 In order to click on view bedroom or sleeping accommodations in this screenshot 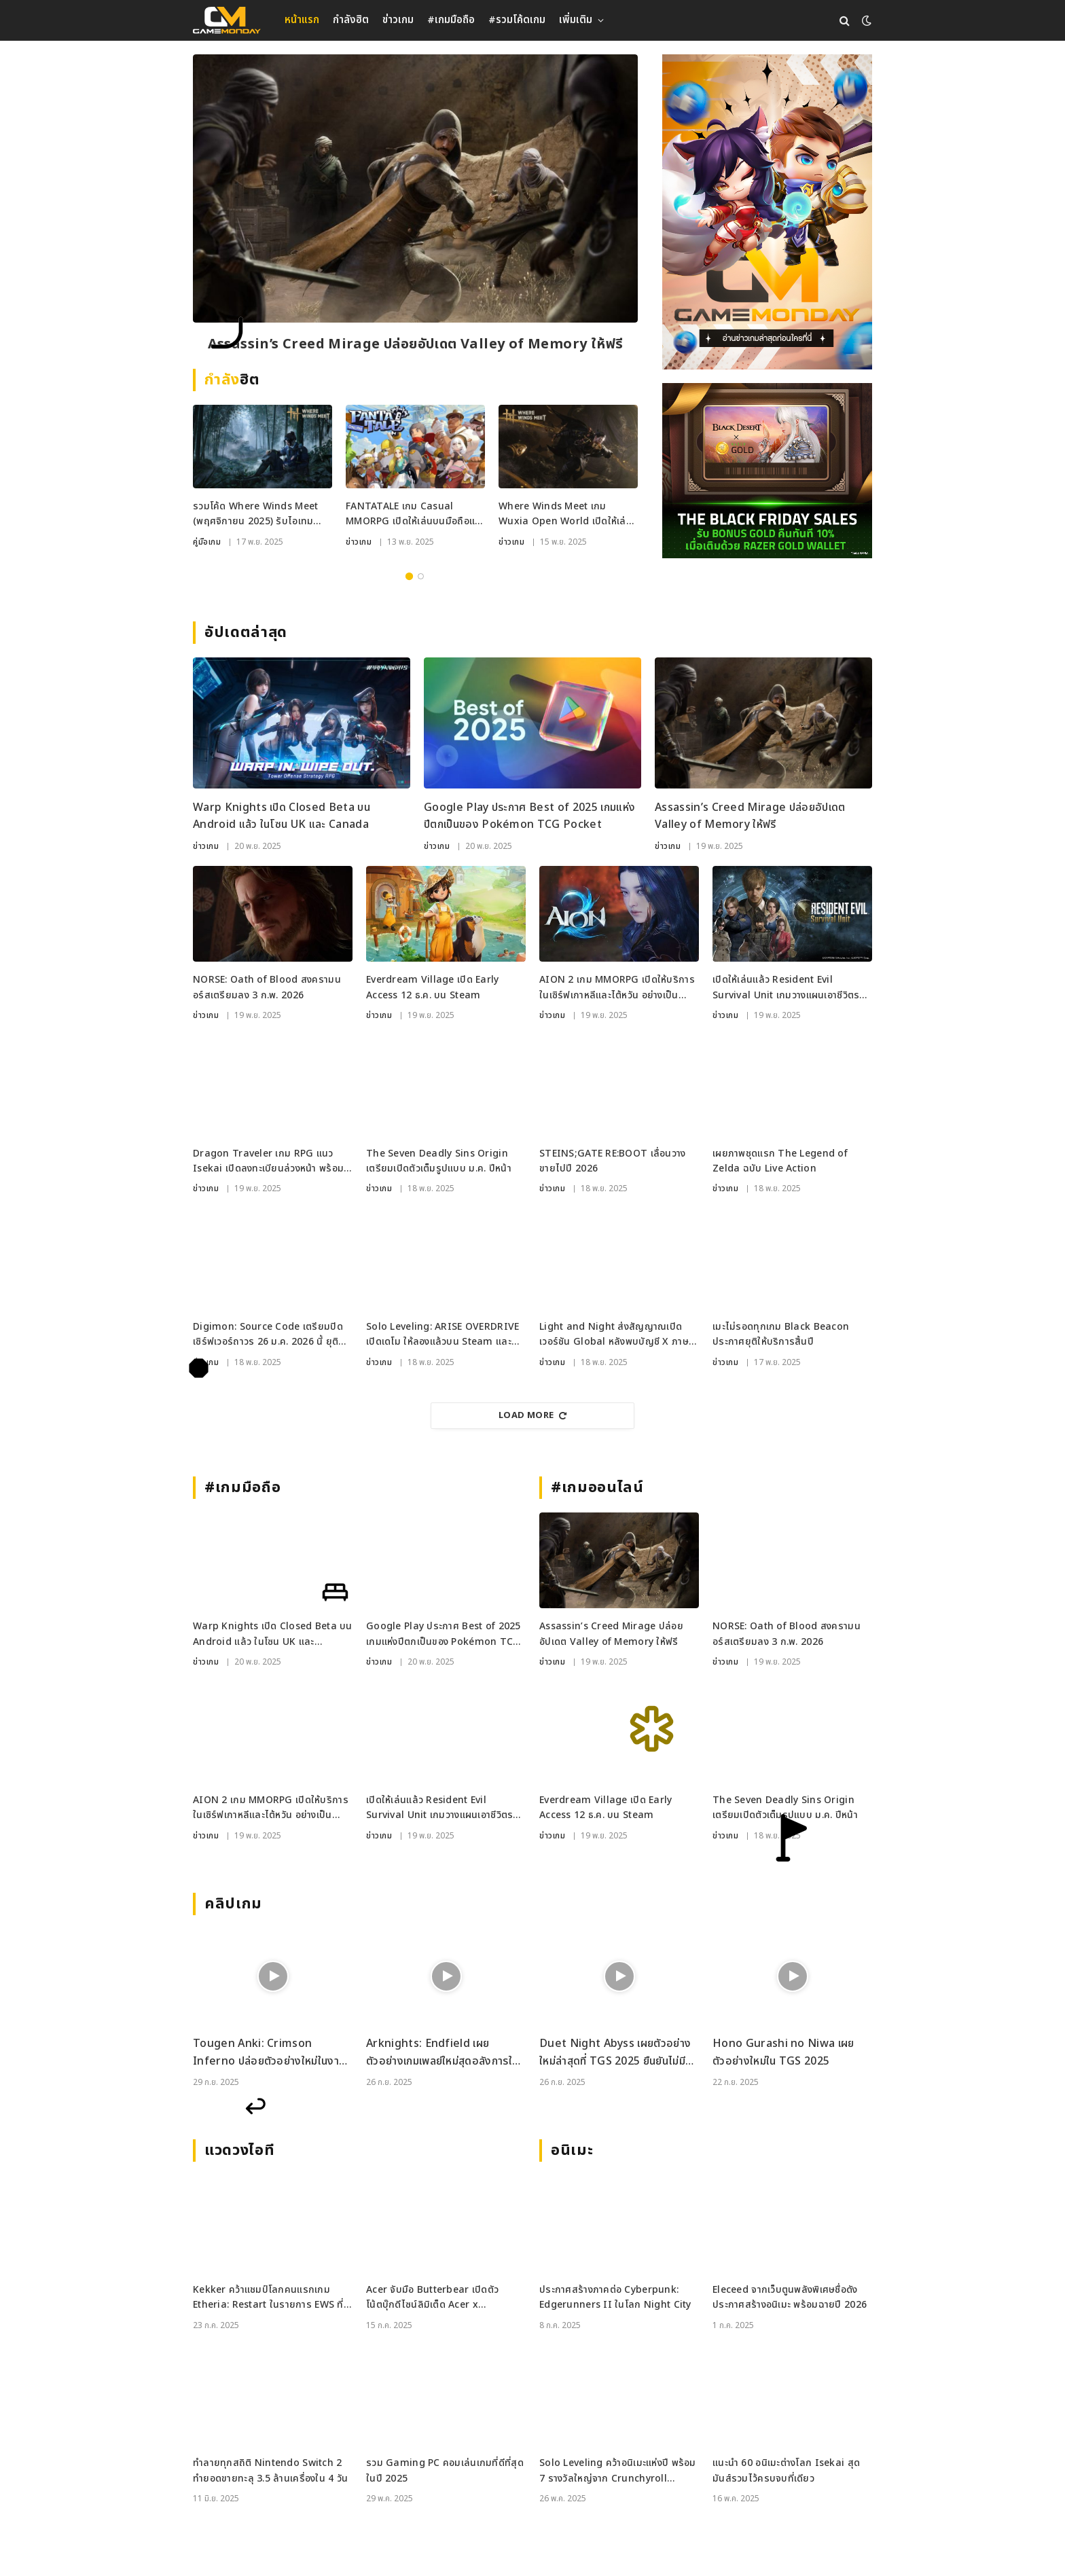, I will do `click(335, 1592)`.